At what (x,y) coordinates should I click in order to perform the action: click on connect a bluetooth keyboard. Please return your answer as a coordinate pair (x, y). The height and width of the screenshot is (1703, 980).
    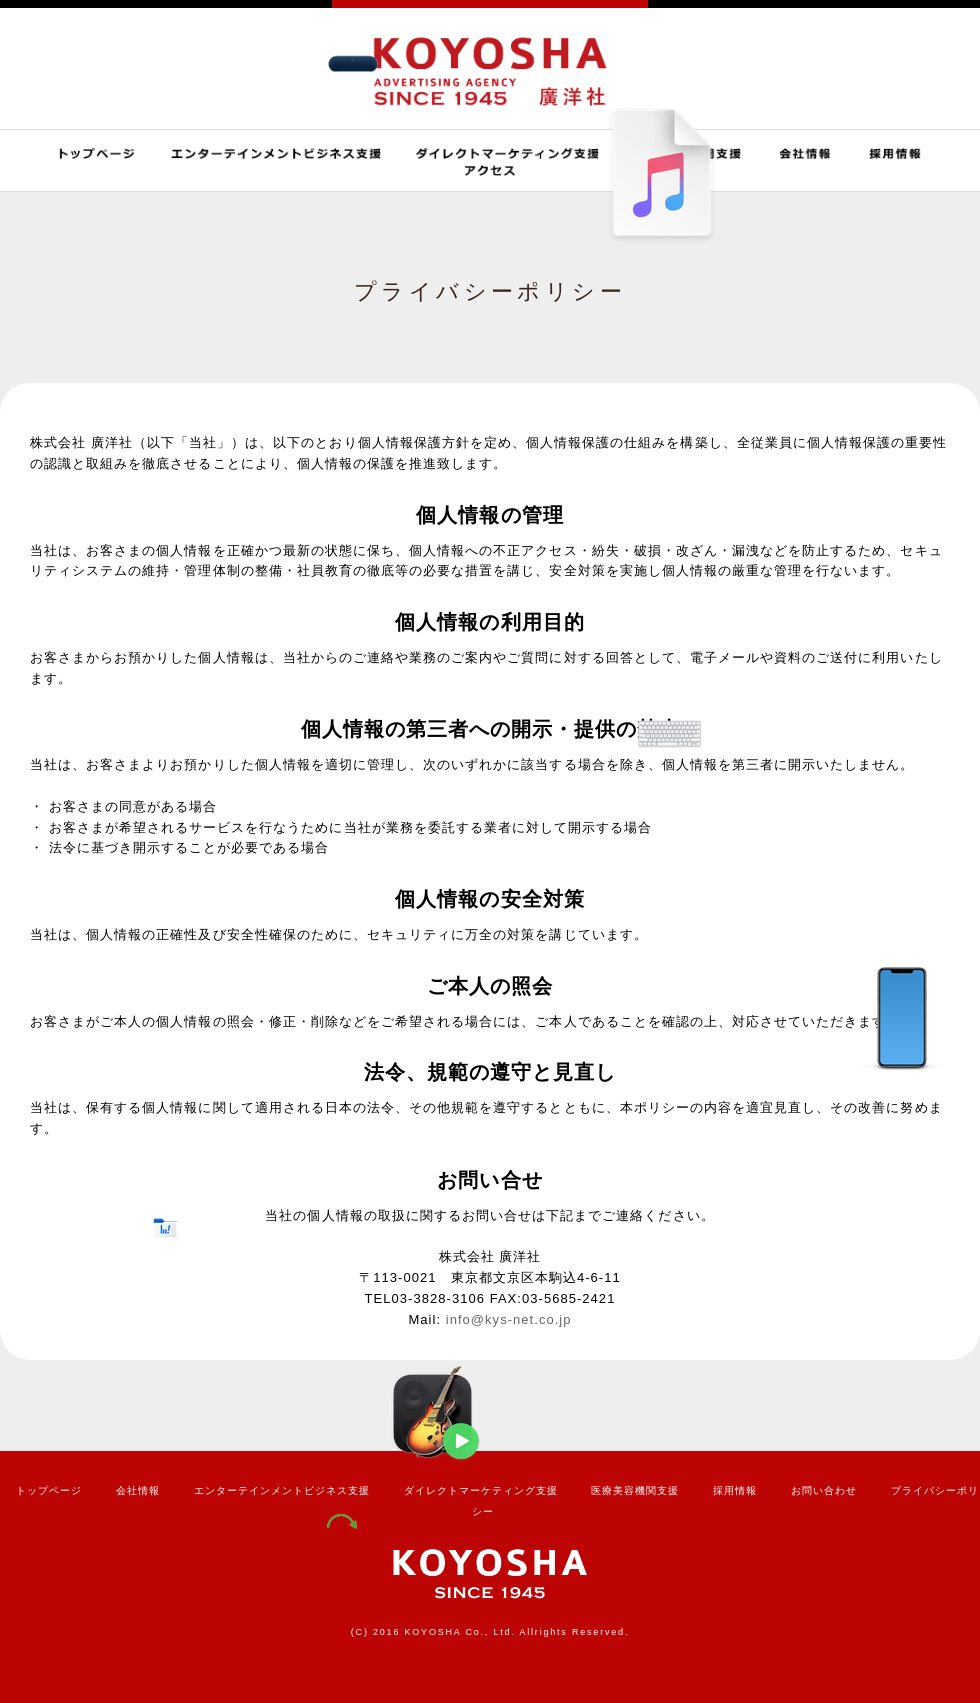
    Looking at the image, I should click on (669, 733).